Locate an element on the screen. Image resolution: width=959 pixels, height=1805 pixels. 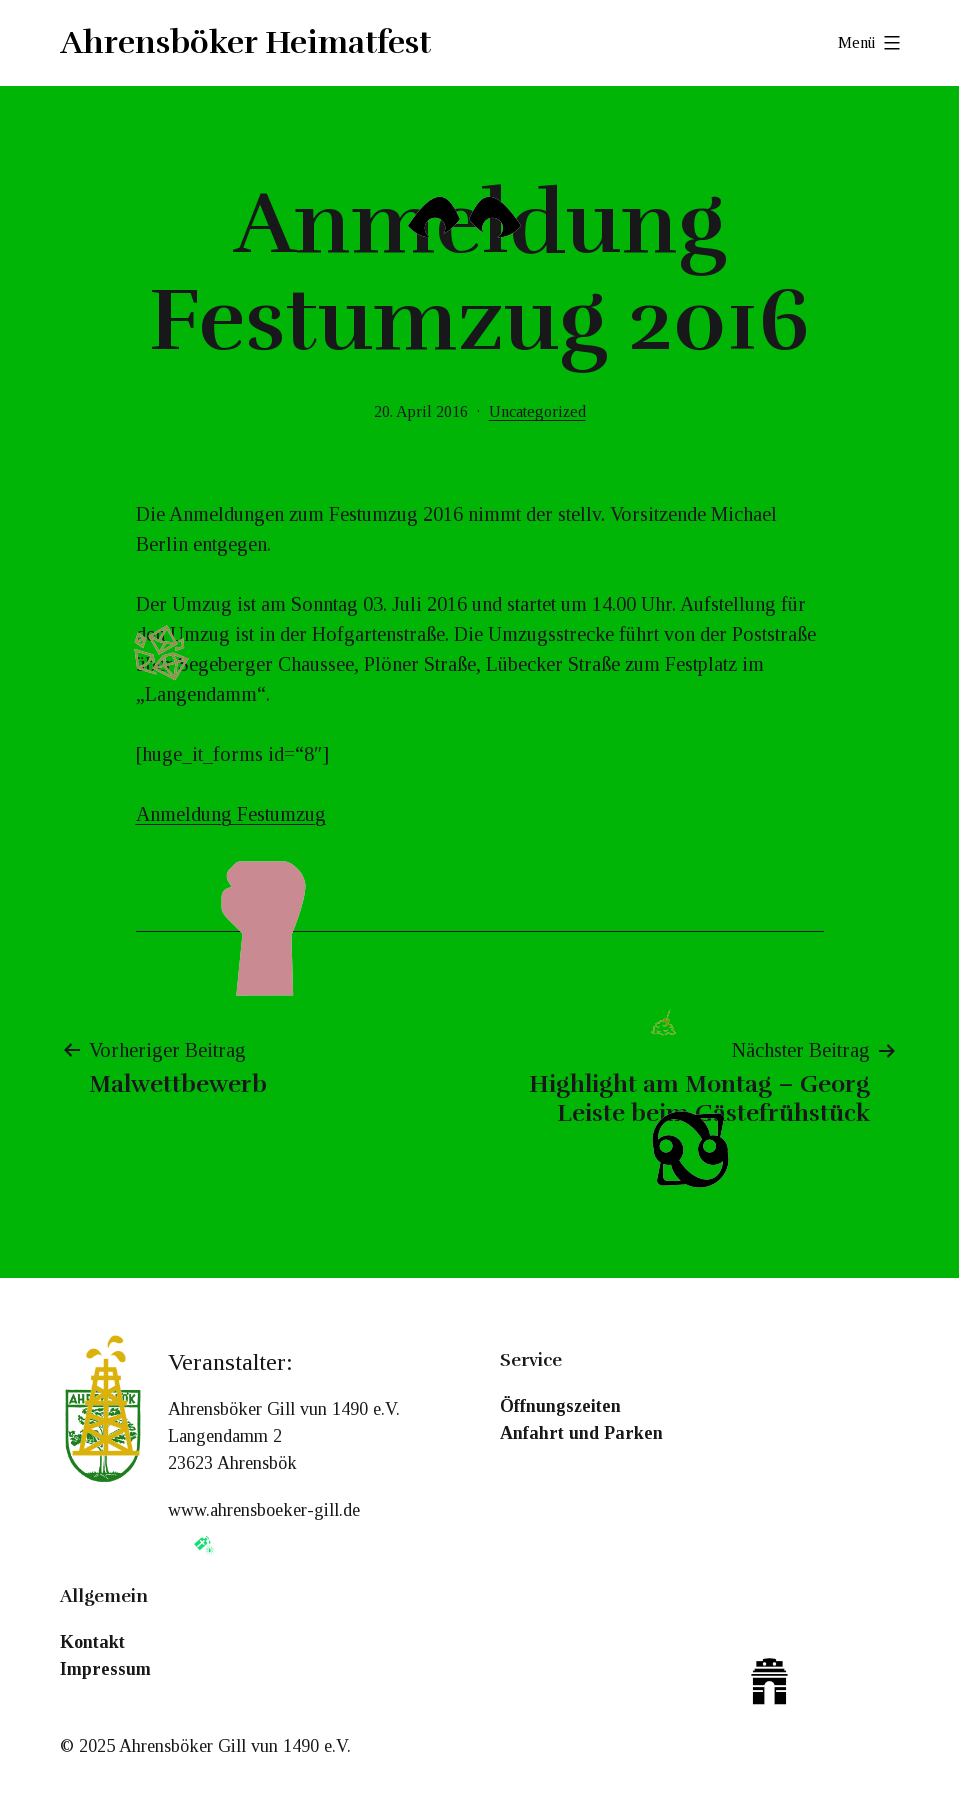
view India Gate landmark information is located at coordinates (769, 1679).